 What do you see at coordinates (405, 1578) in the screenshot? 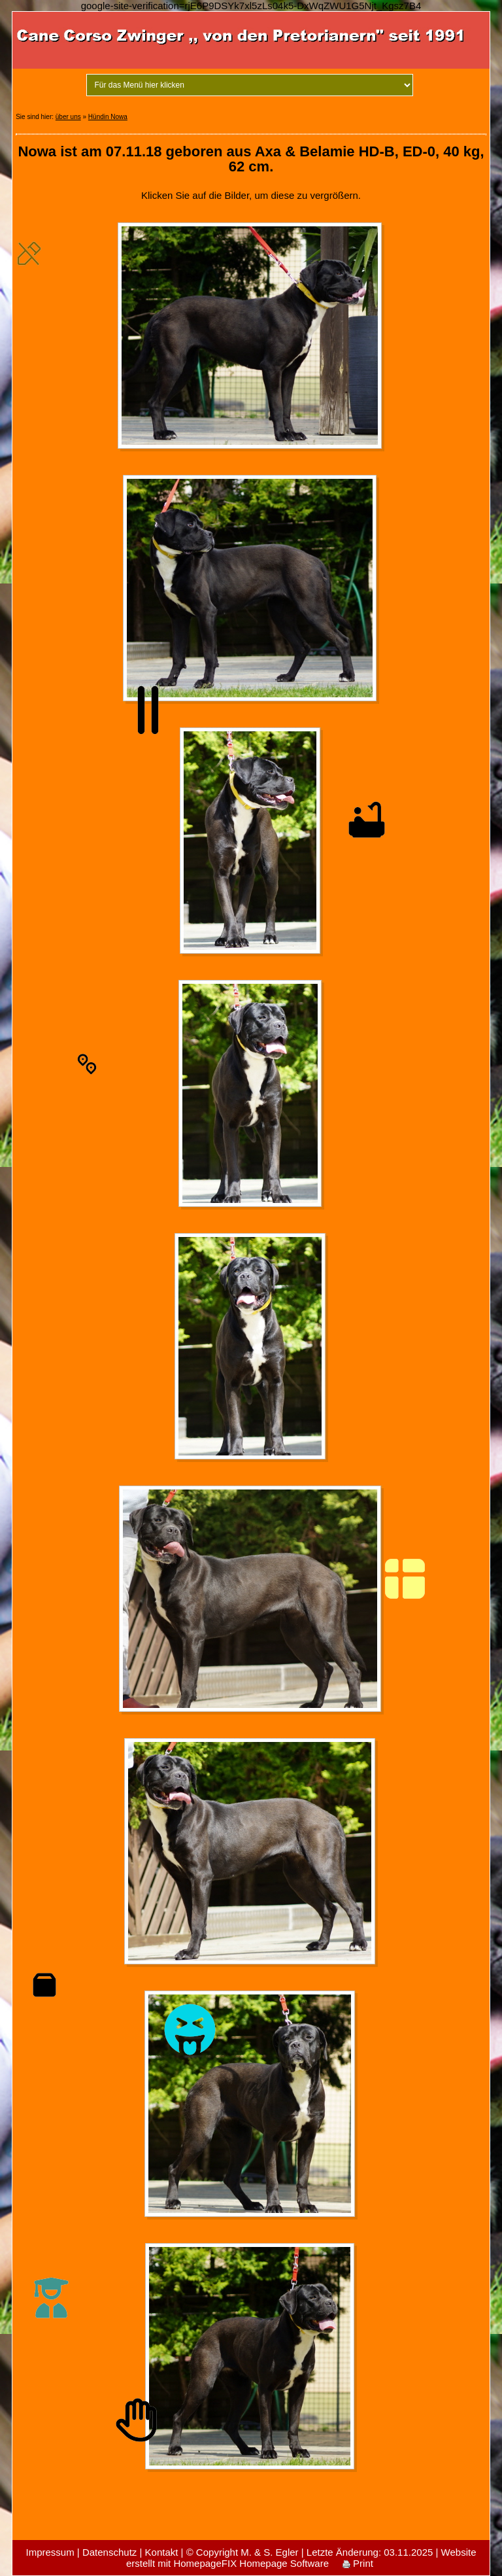
I see `view data in table format` at bounding box center [405, 1578].